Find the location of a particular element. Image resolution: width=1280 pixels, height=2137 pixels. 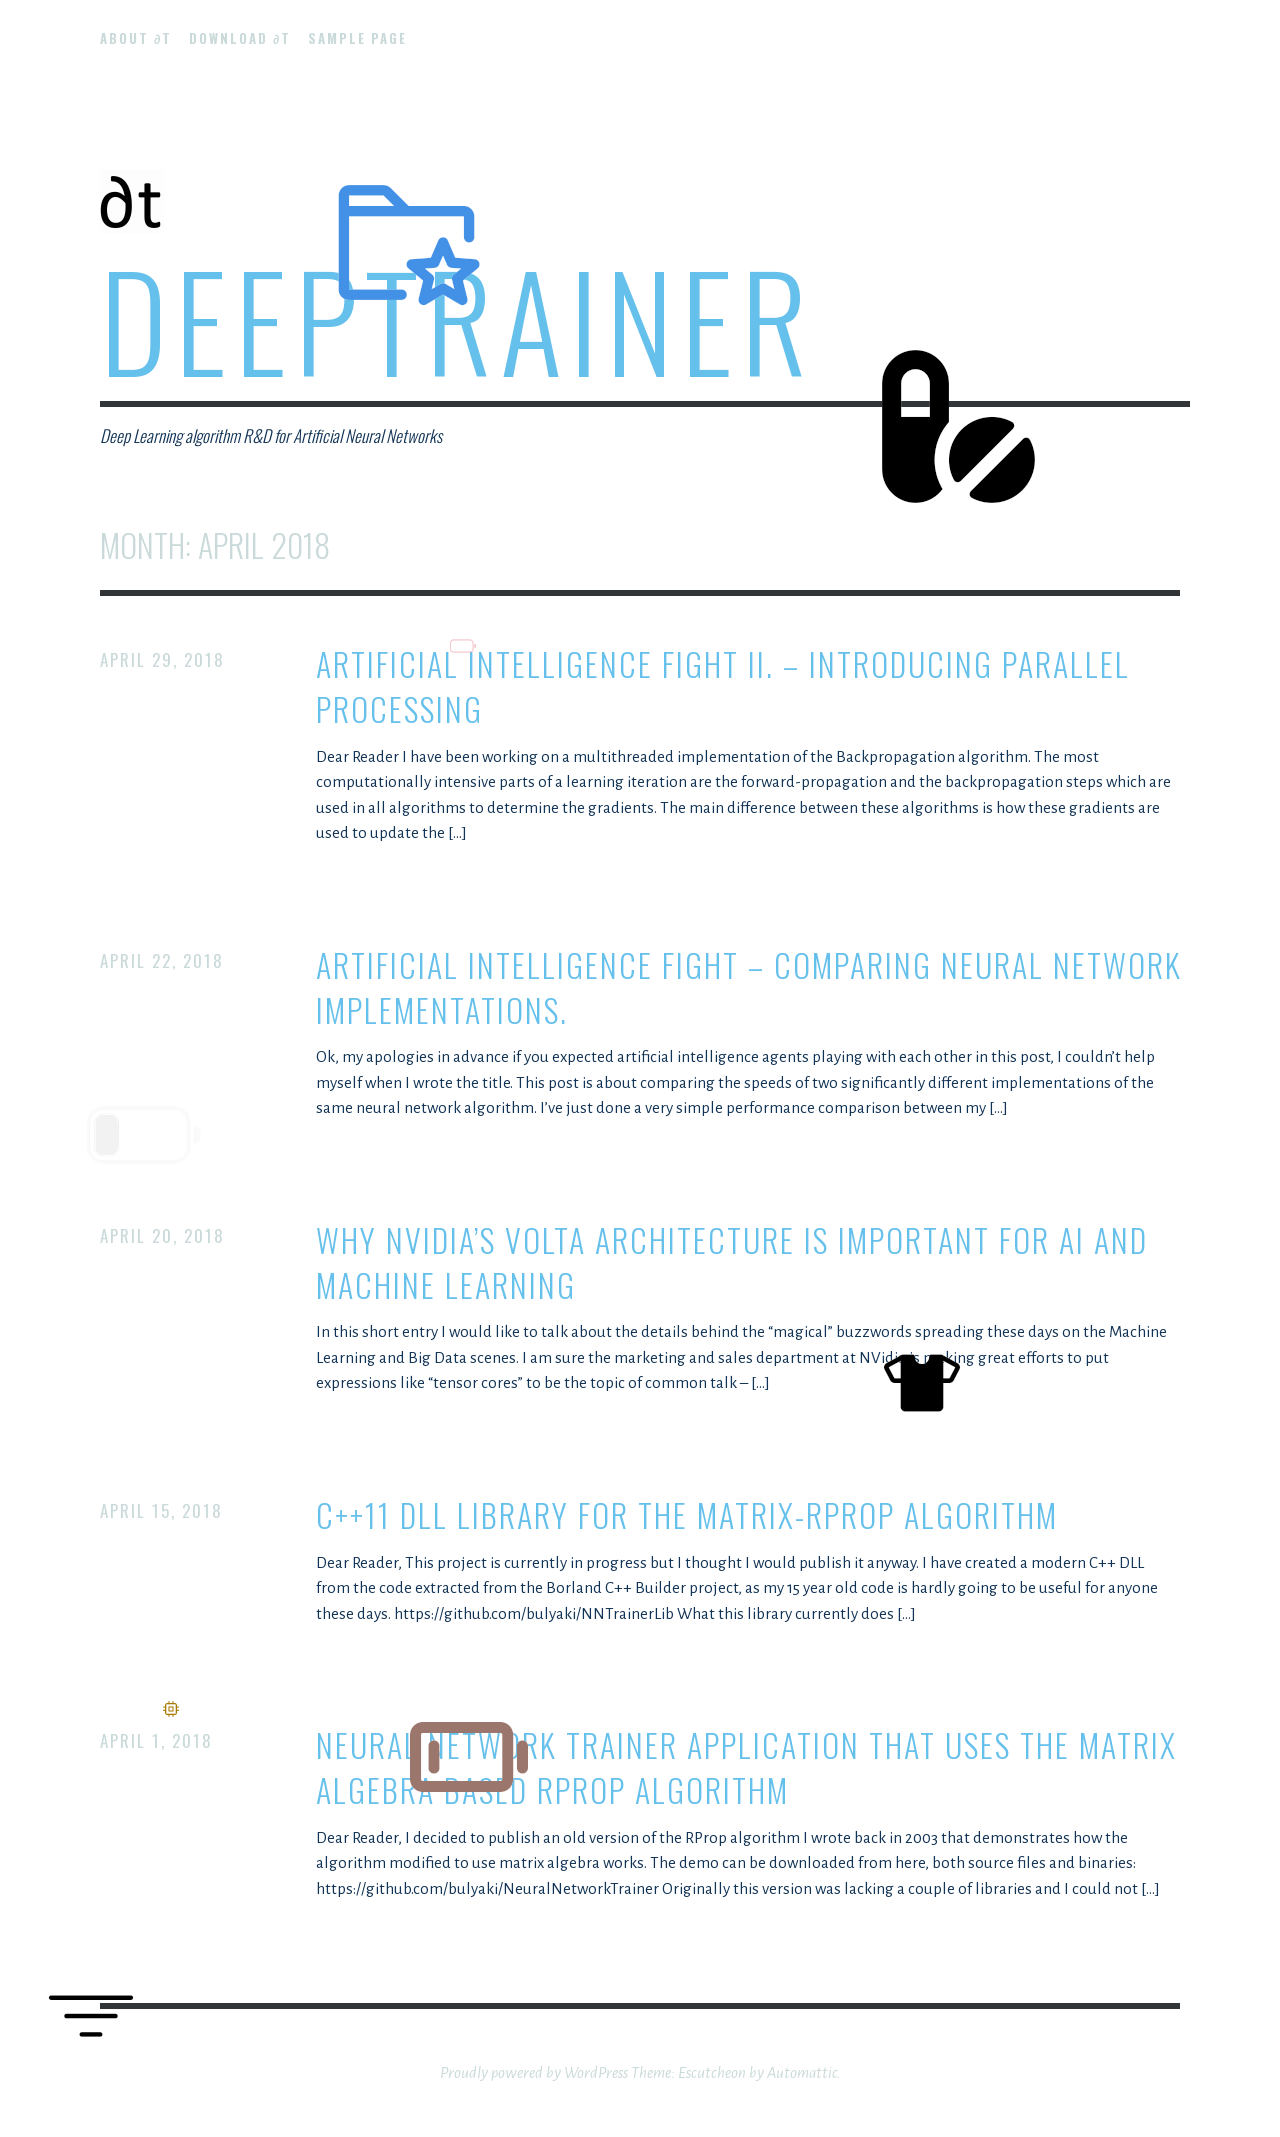

access your starred or favorite folder is located at coordinates (406, 242).